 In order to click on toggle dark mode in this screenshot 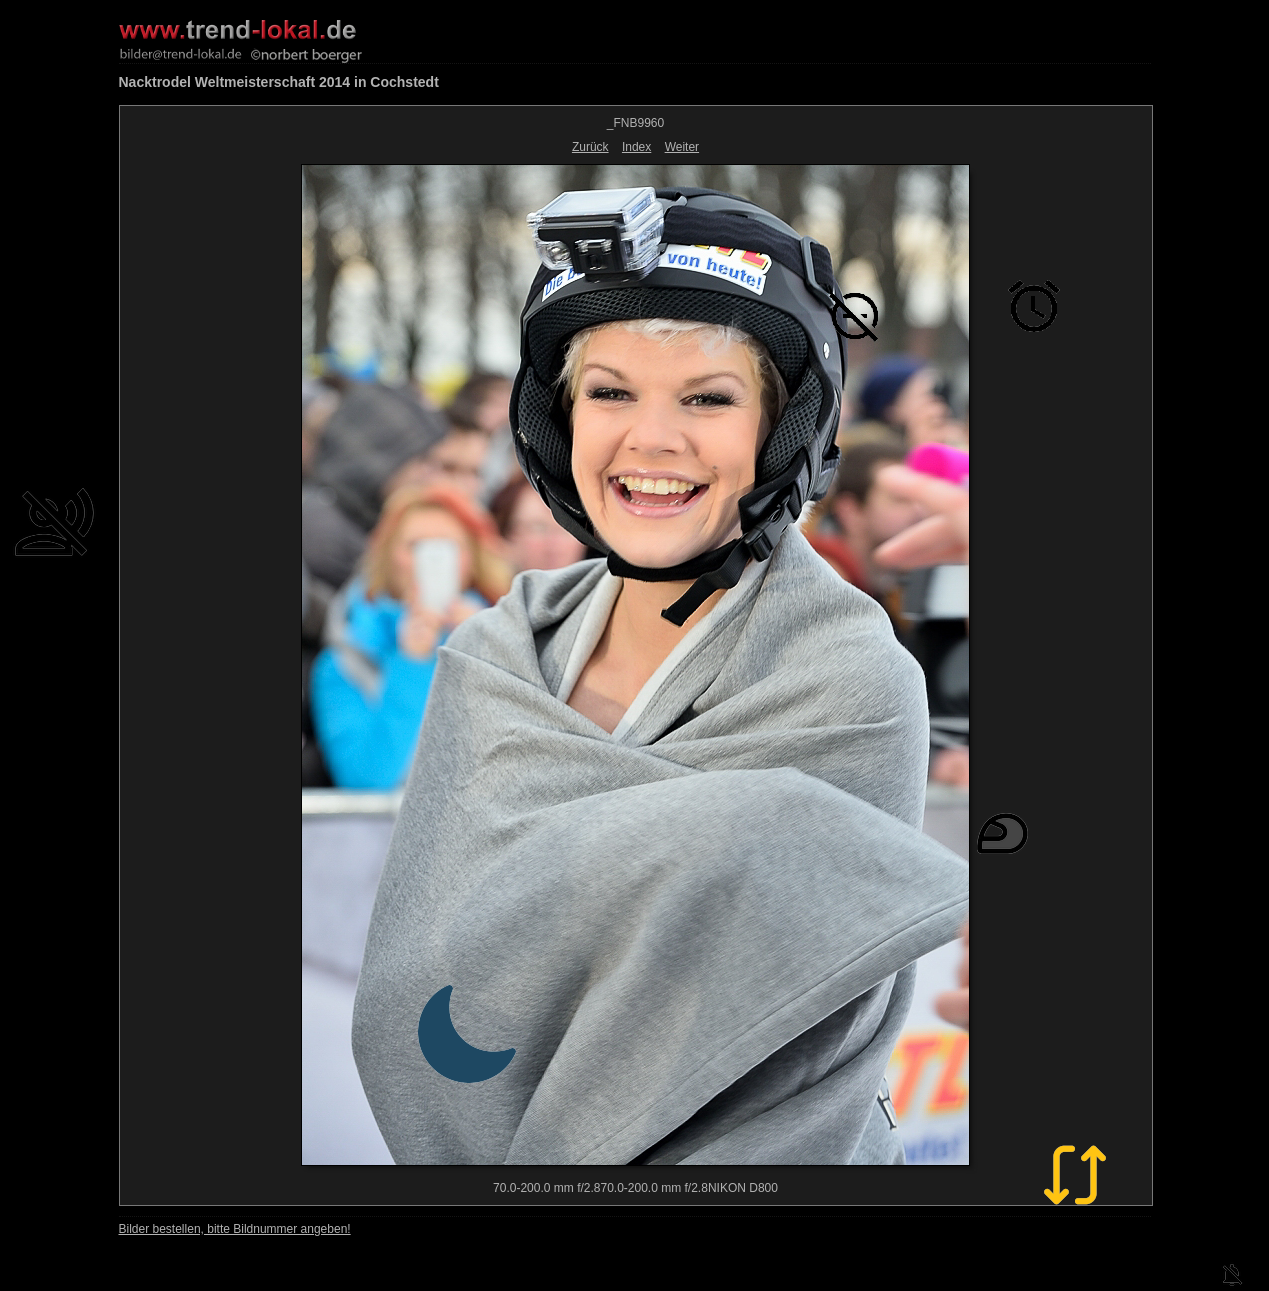, I will do `click(467, 1034)`.